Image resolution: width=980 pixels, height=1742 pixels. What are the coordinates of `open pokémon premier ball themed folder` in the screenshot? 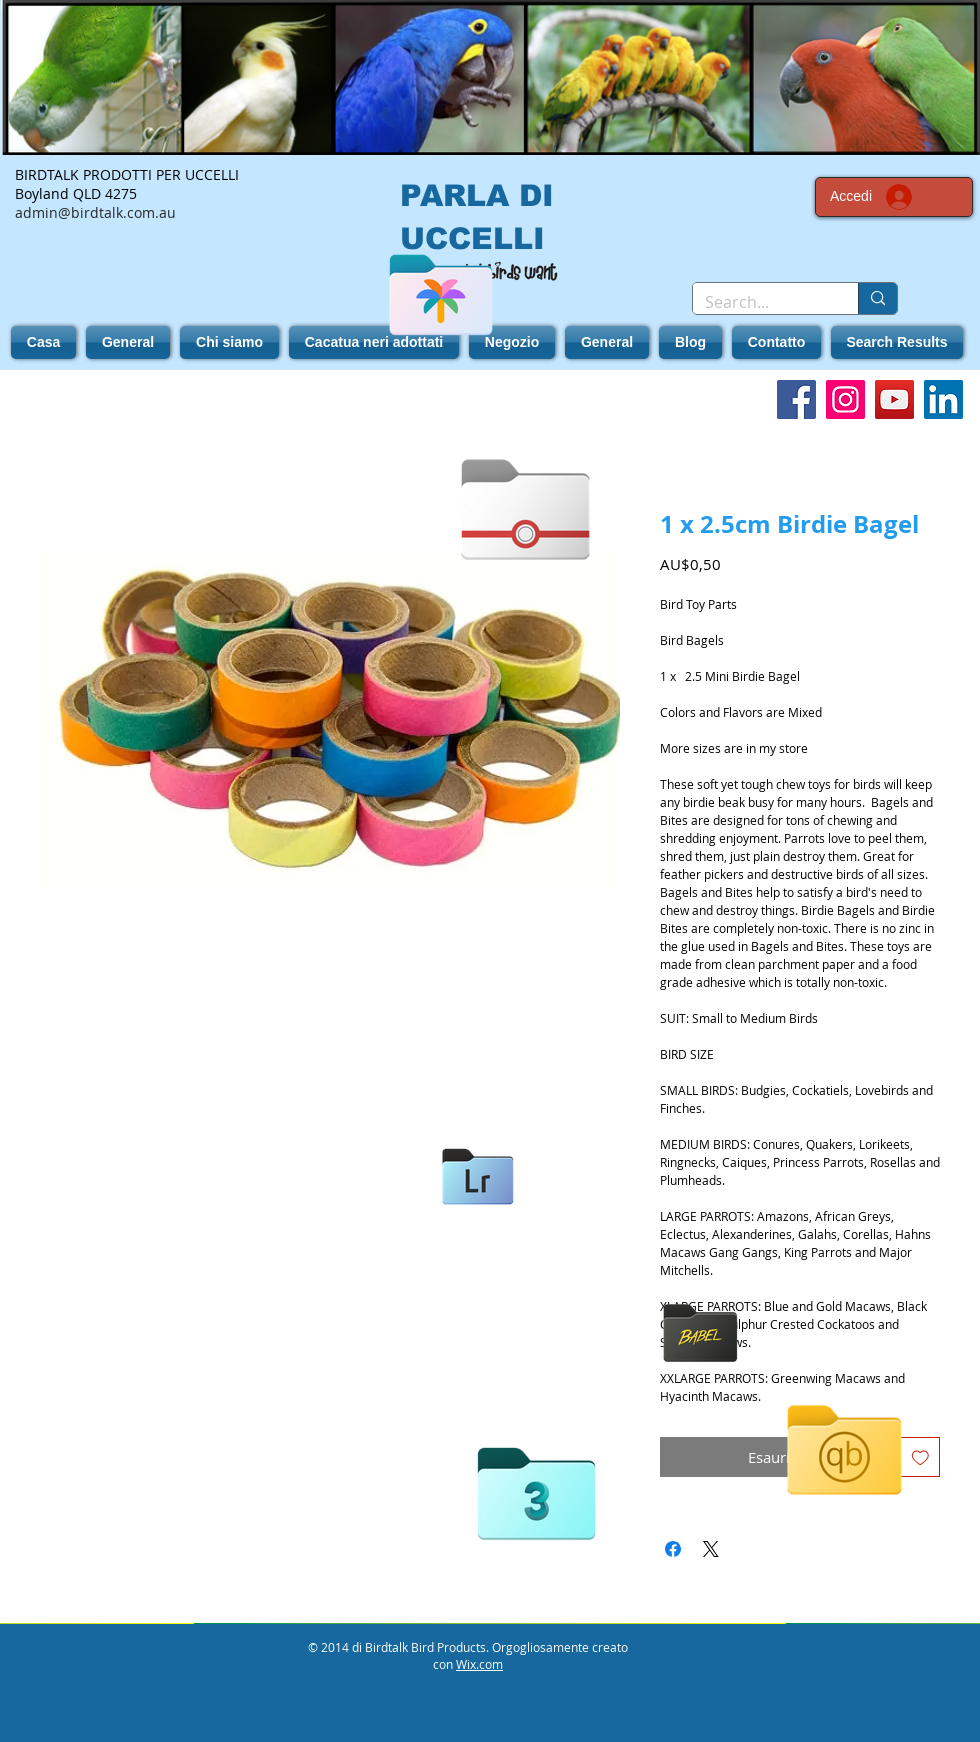 It's located at (525, 513).